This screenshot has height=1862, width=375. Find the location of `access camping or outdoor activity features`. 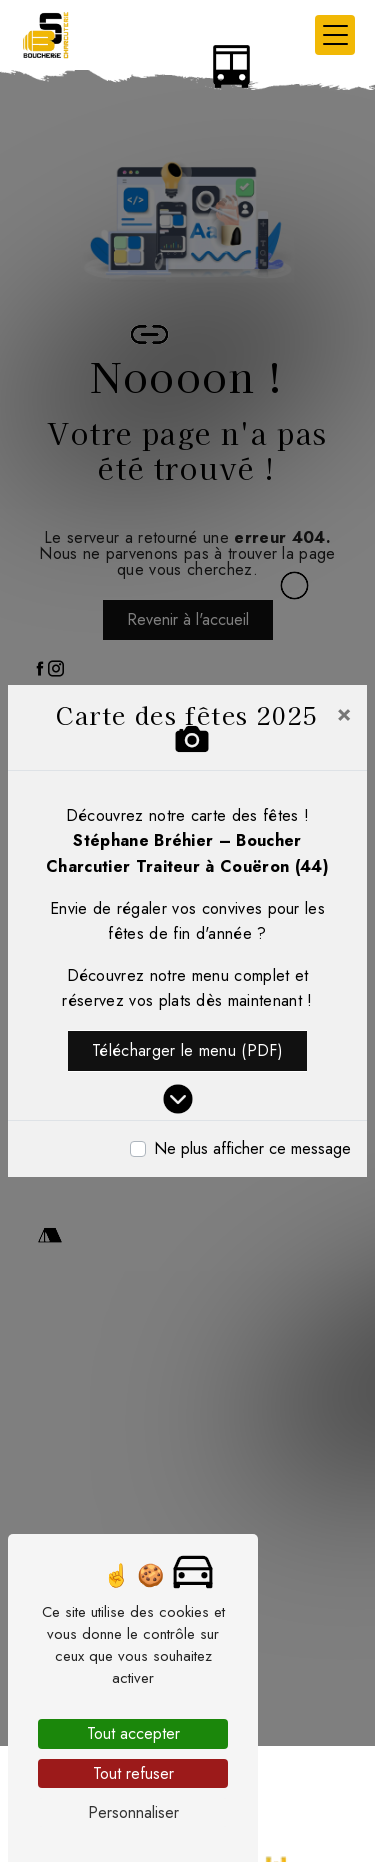

access camping or outdoor activity features is located at coordinates (50, 1236).